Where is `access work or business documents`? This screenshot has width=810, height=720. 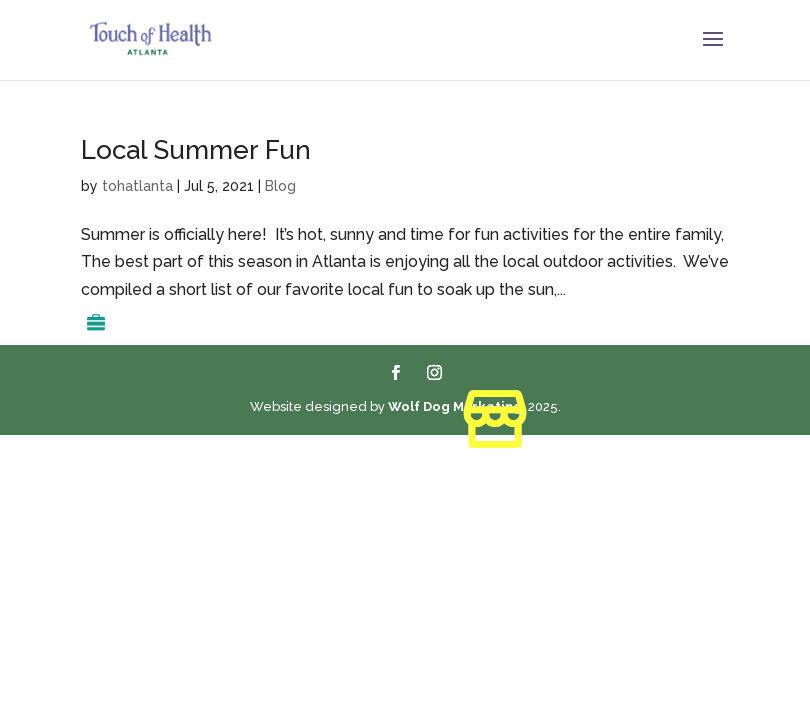 access work or business documents is located at coordinates (96, 323).